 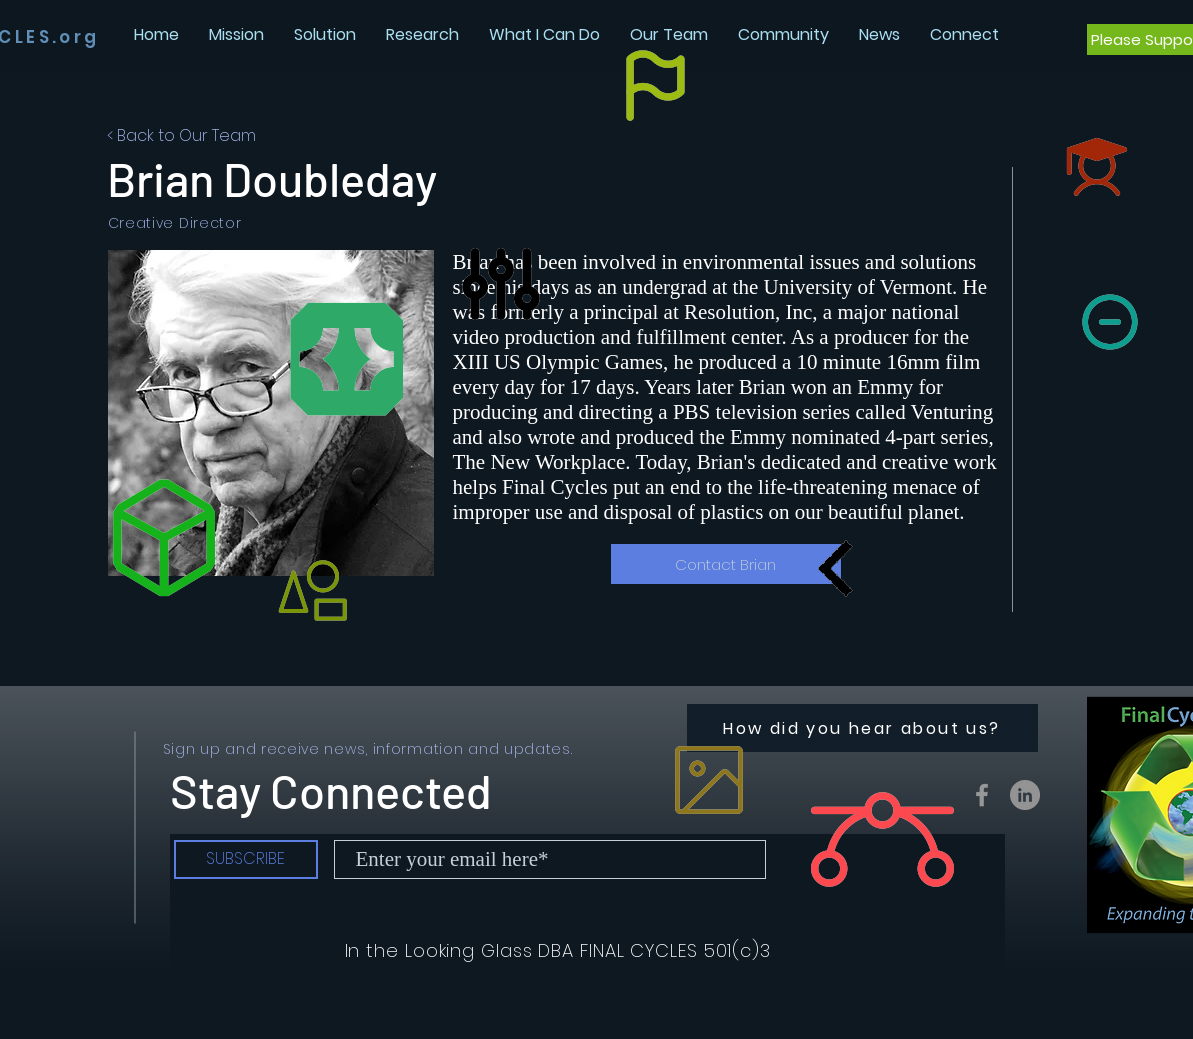 I want to click on view or open an image file, so click(x=709, y=780).